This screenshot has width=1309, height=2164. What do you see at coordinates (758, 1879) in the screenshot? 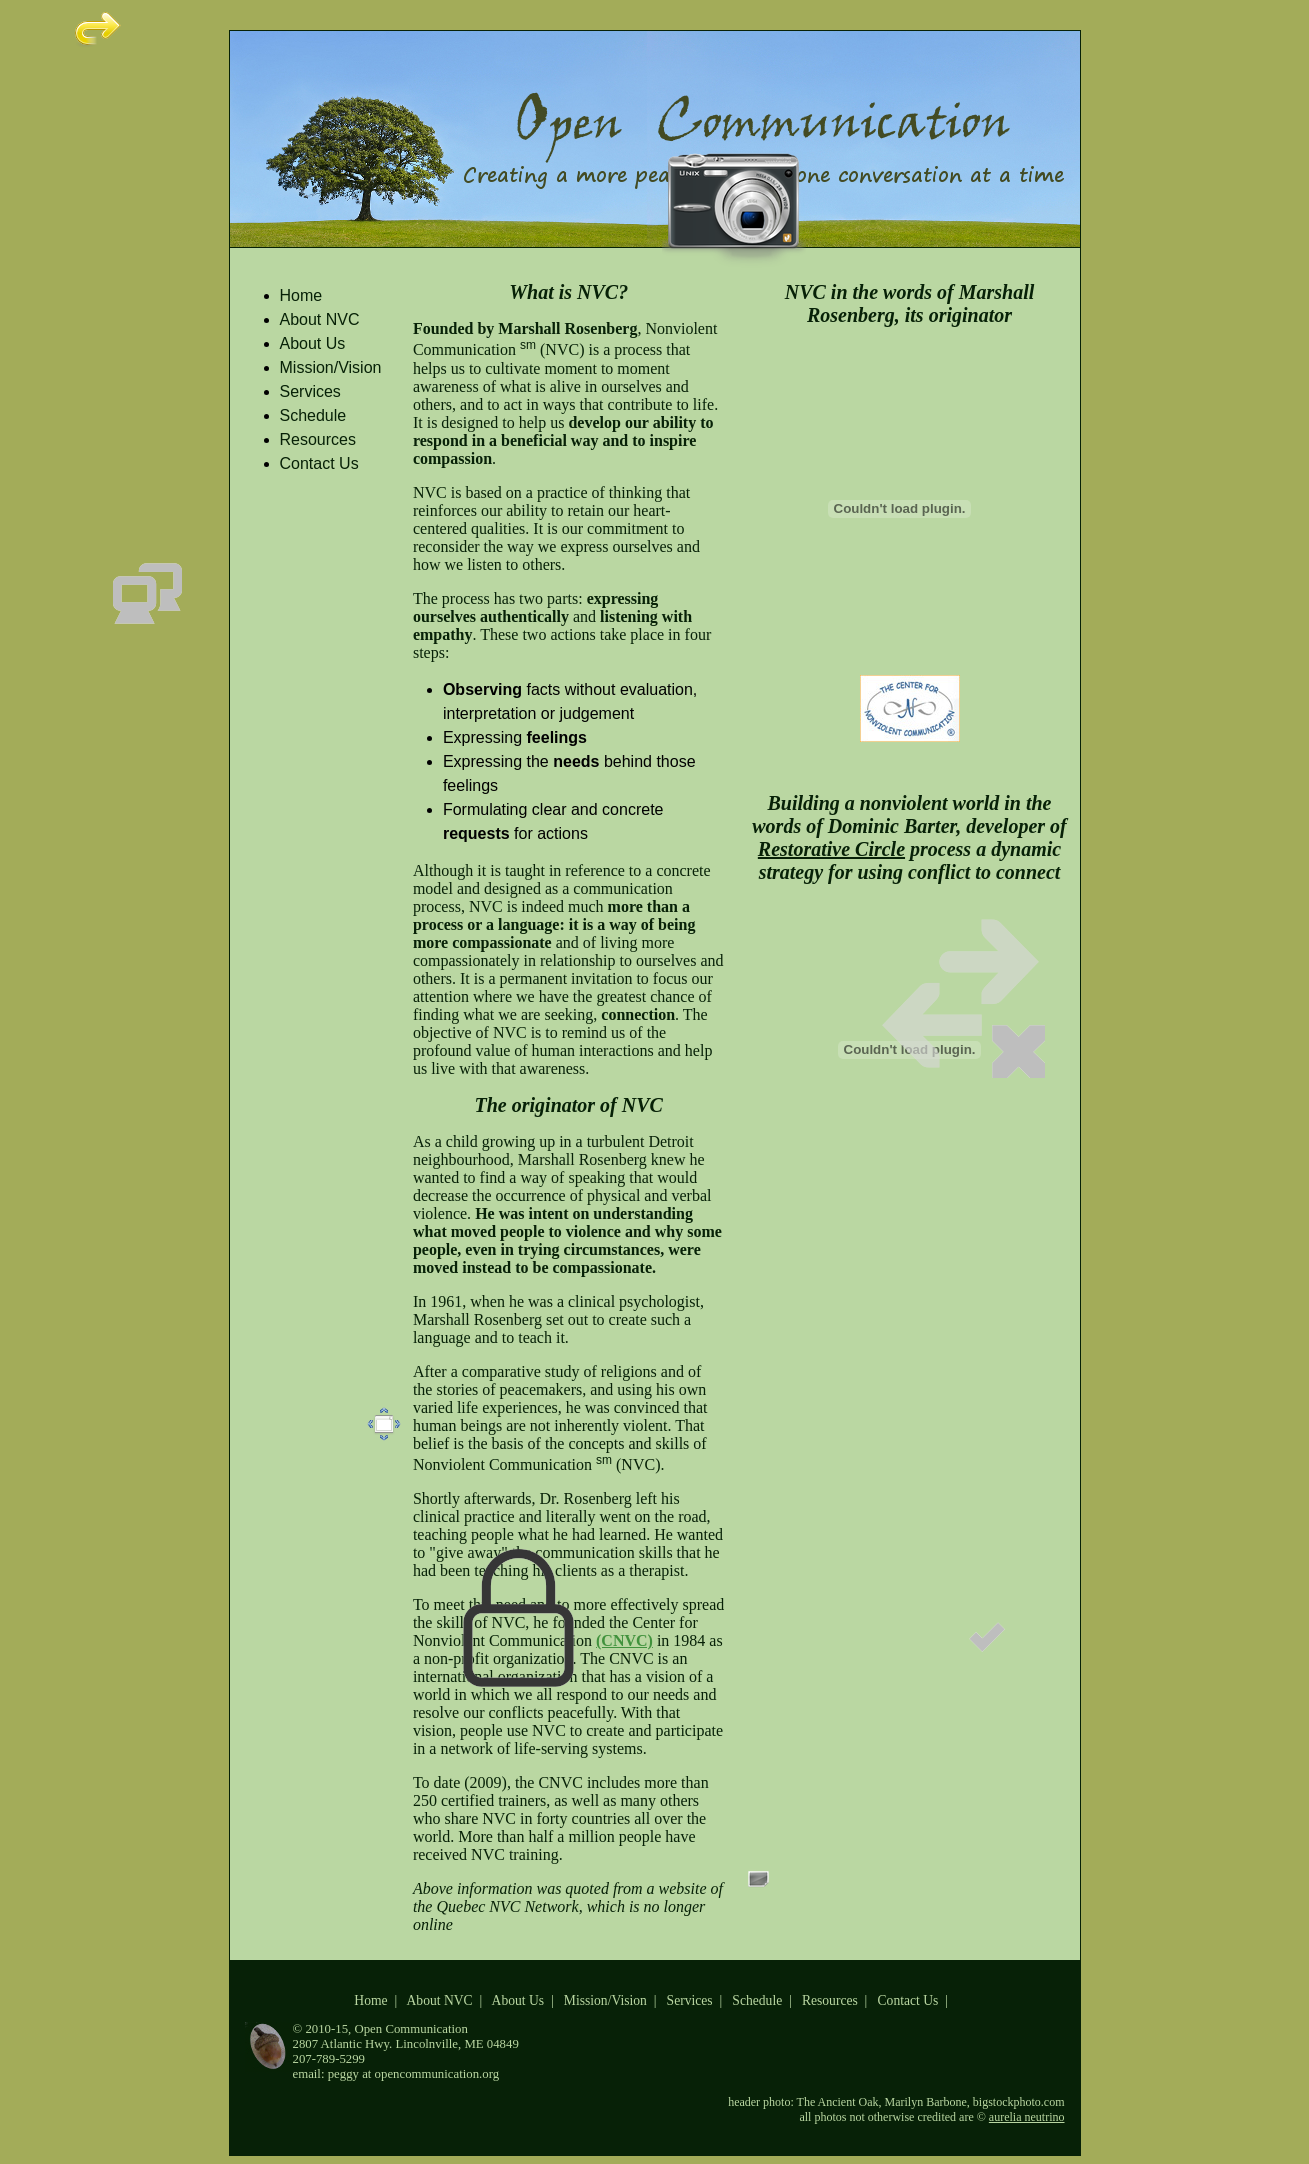
I see `indicates a missing or unavailable image` at bounding box center [758, 1879].